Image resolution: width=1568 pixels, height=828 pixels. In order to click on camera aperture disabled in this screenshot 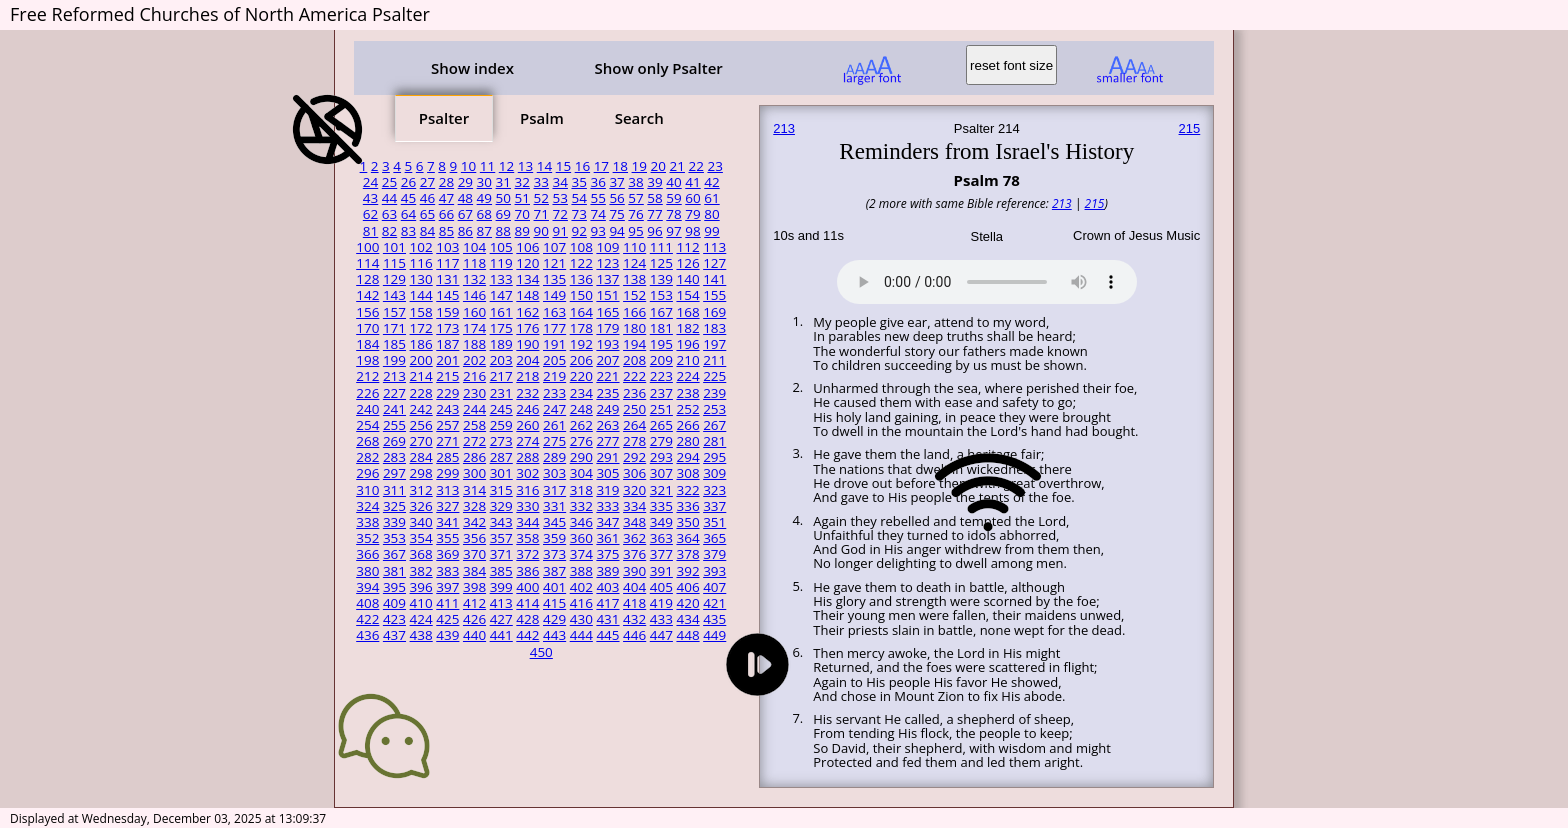, I will do `click(327, 129)`.